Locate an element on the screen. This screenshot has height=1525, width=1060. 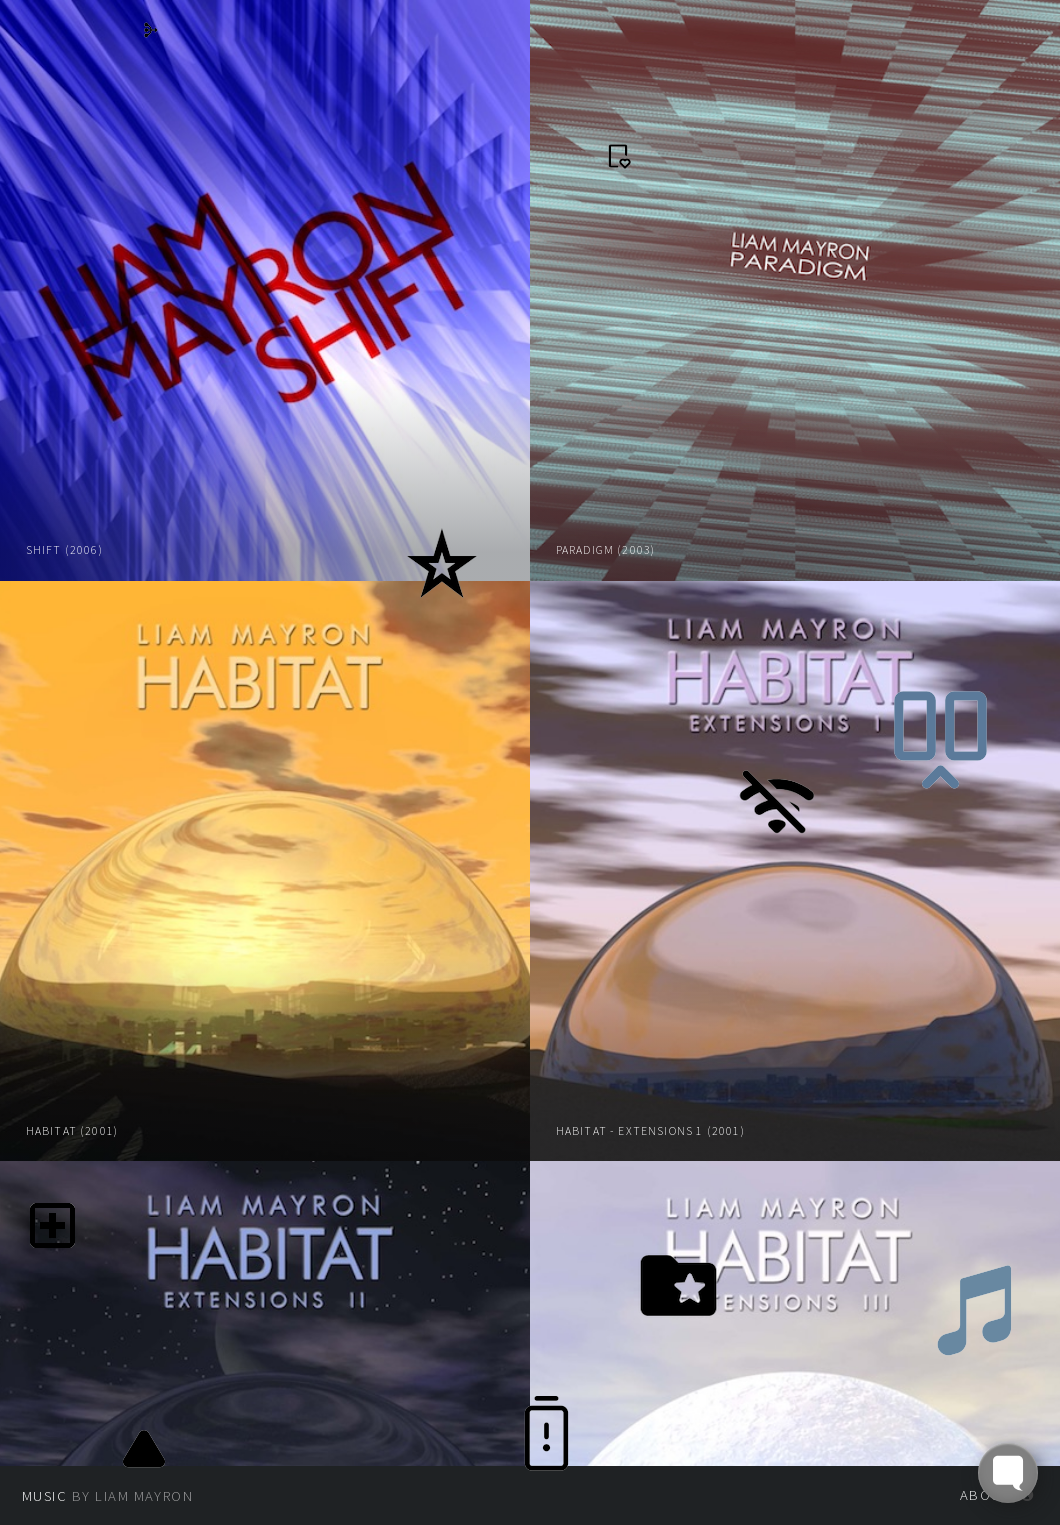
access music library or player is located at coordinates (976, 1310).